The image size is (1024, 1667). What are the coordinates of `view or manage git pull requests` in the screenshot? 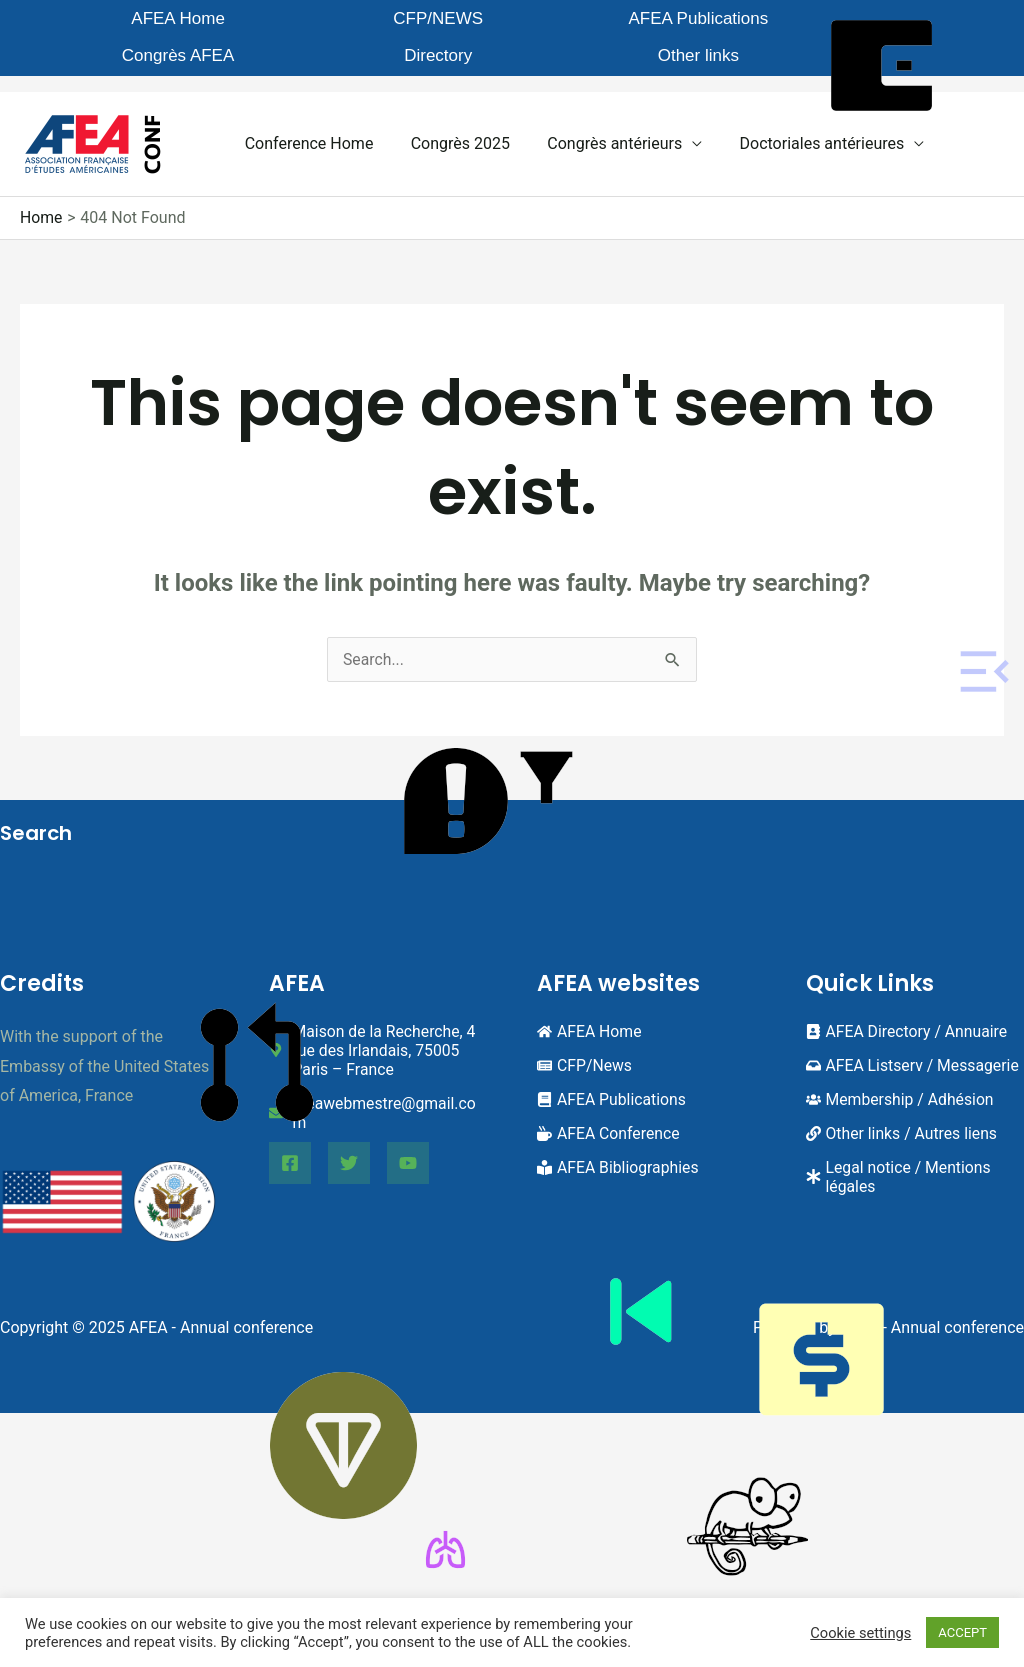 It's located at (257, 1065).